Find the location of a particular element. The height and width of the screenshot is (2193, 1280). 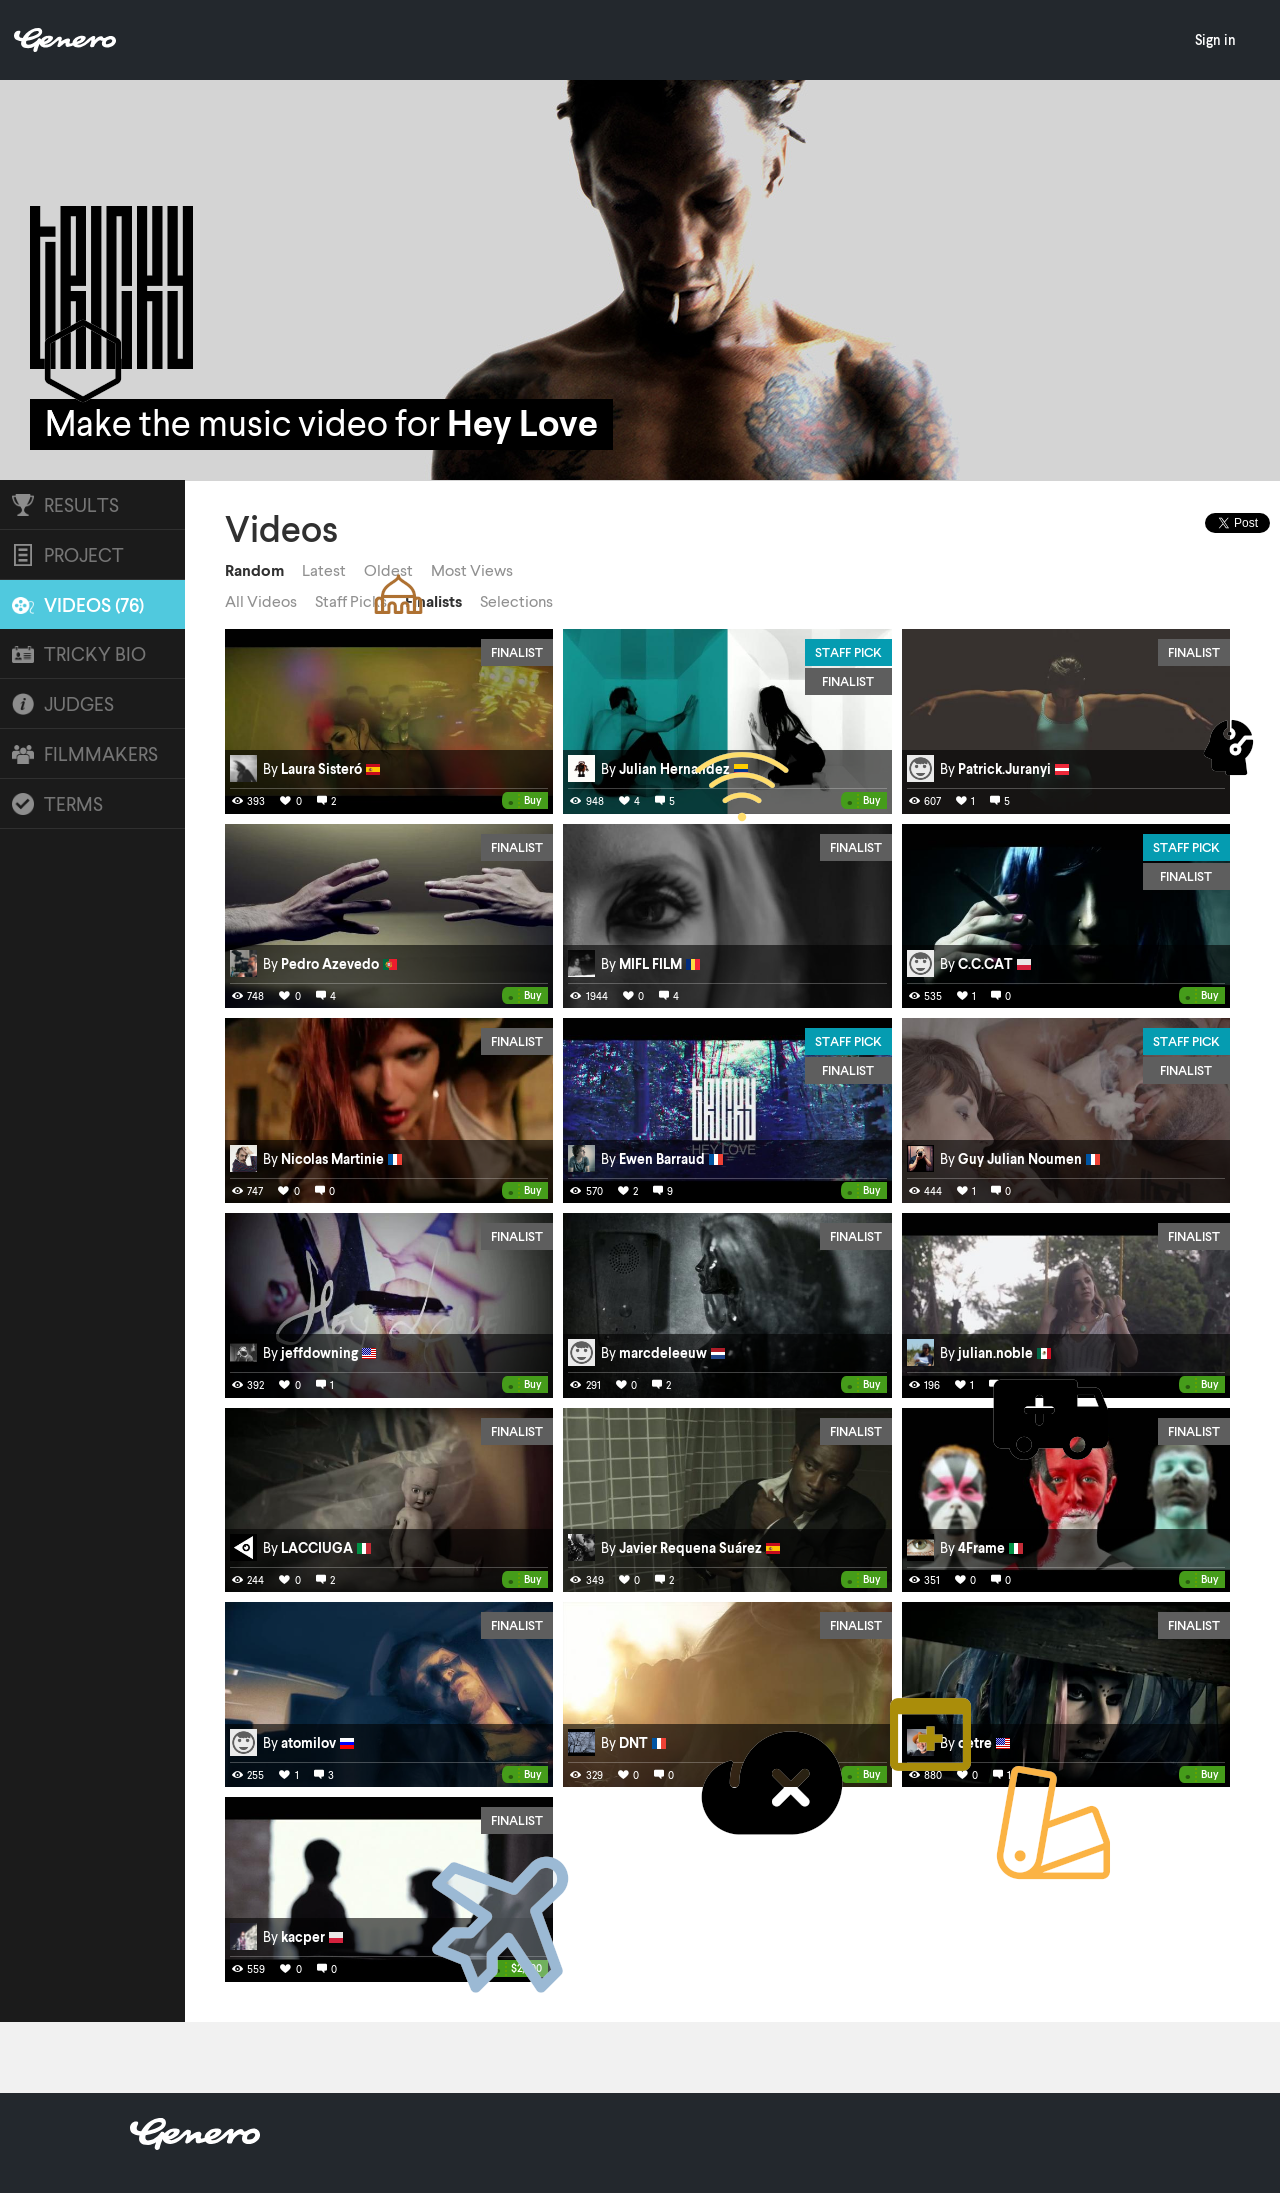

request emergency medical services is located at coordinates (1047, 1414).